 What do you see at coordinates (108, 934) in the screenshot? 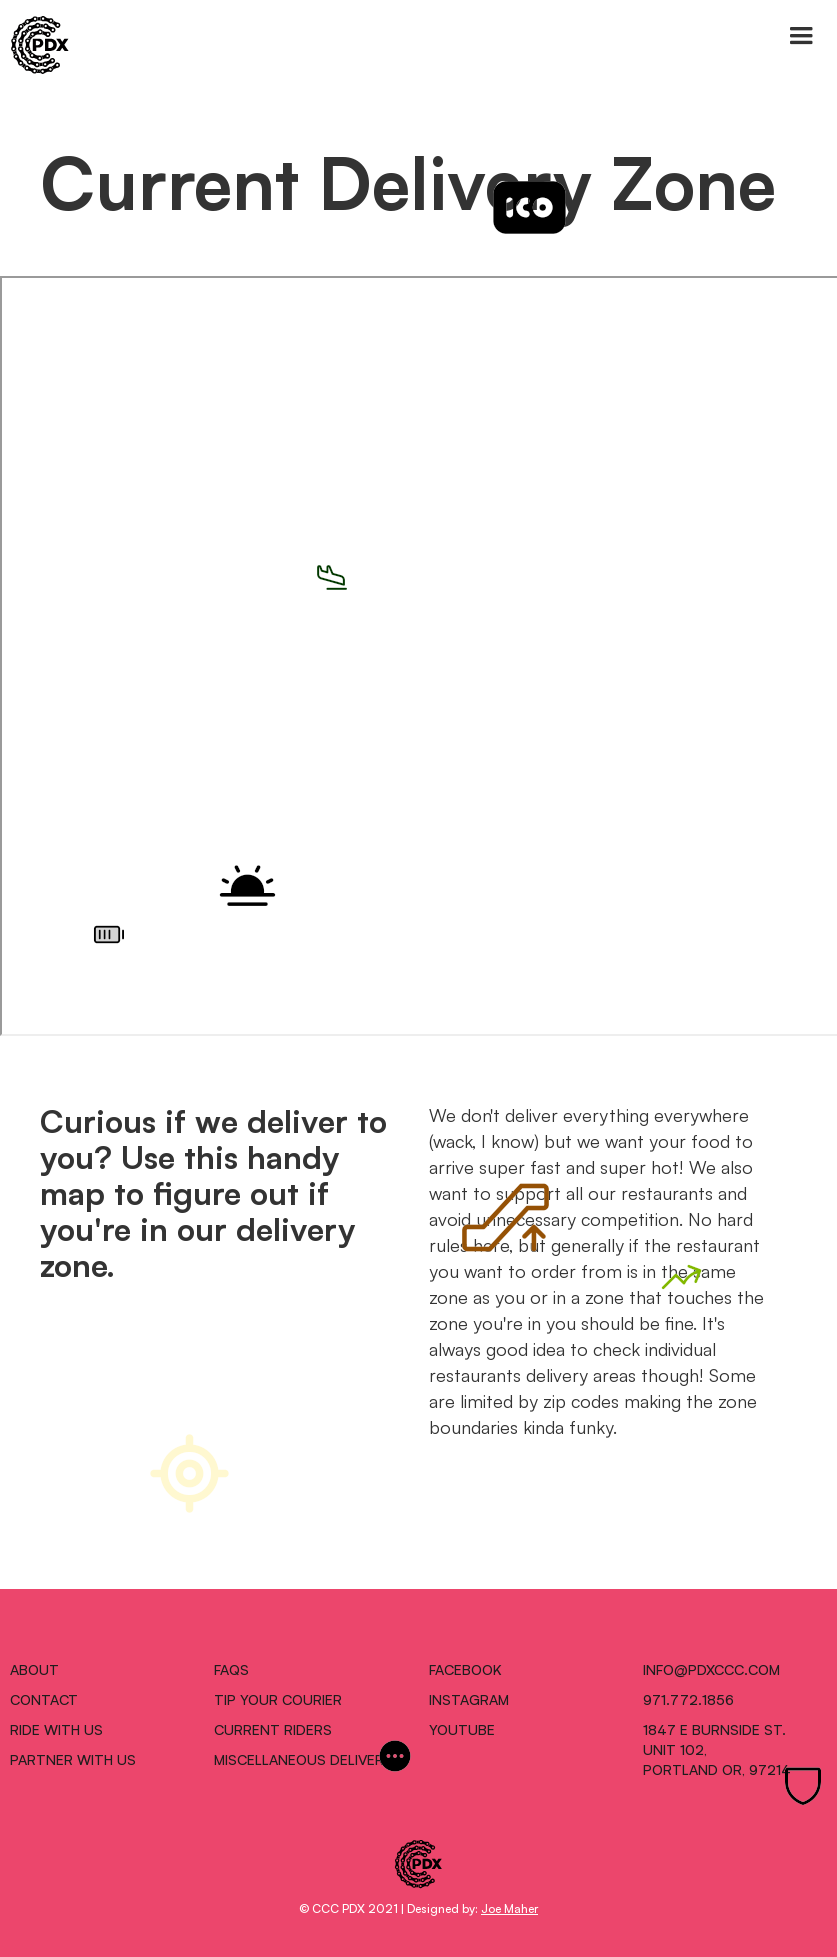
I see `indicates high battery level` at bounding box center [108, 934].